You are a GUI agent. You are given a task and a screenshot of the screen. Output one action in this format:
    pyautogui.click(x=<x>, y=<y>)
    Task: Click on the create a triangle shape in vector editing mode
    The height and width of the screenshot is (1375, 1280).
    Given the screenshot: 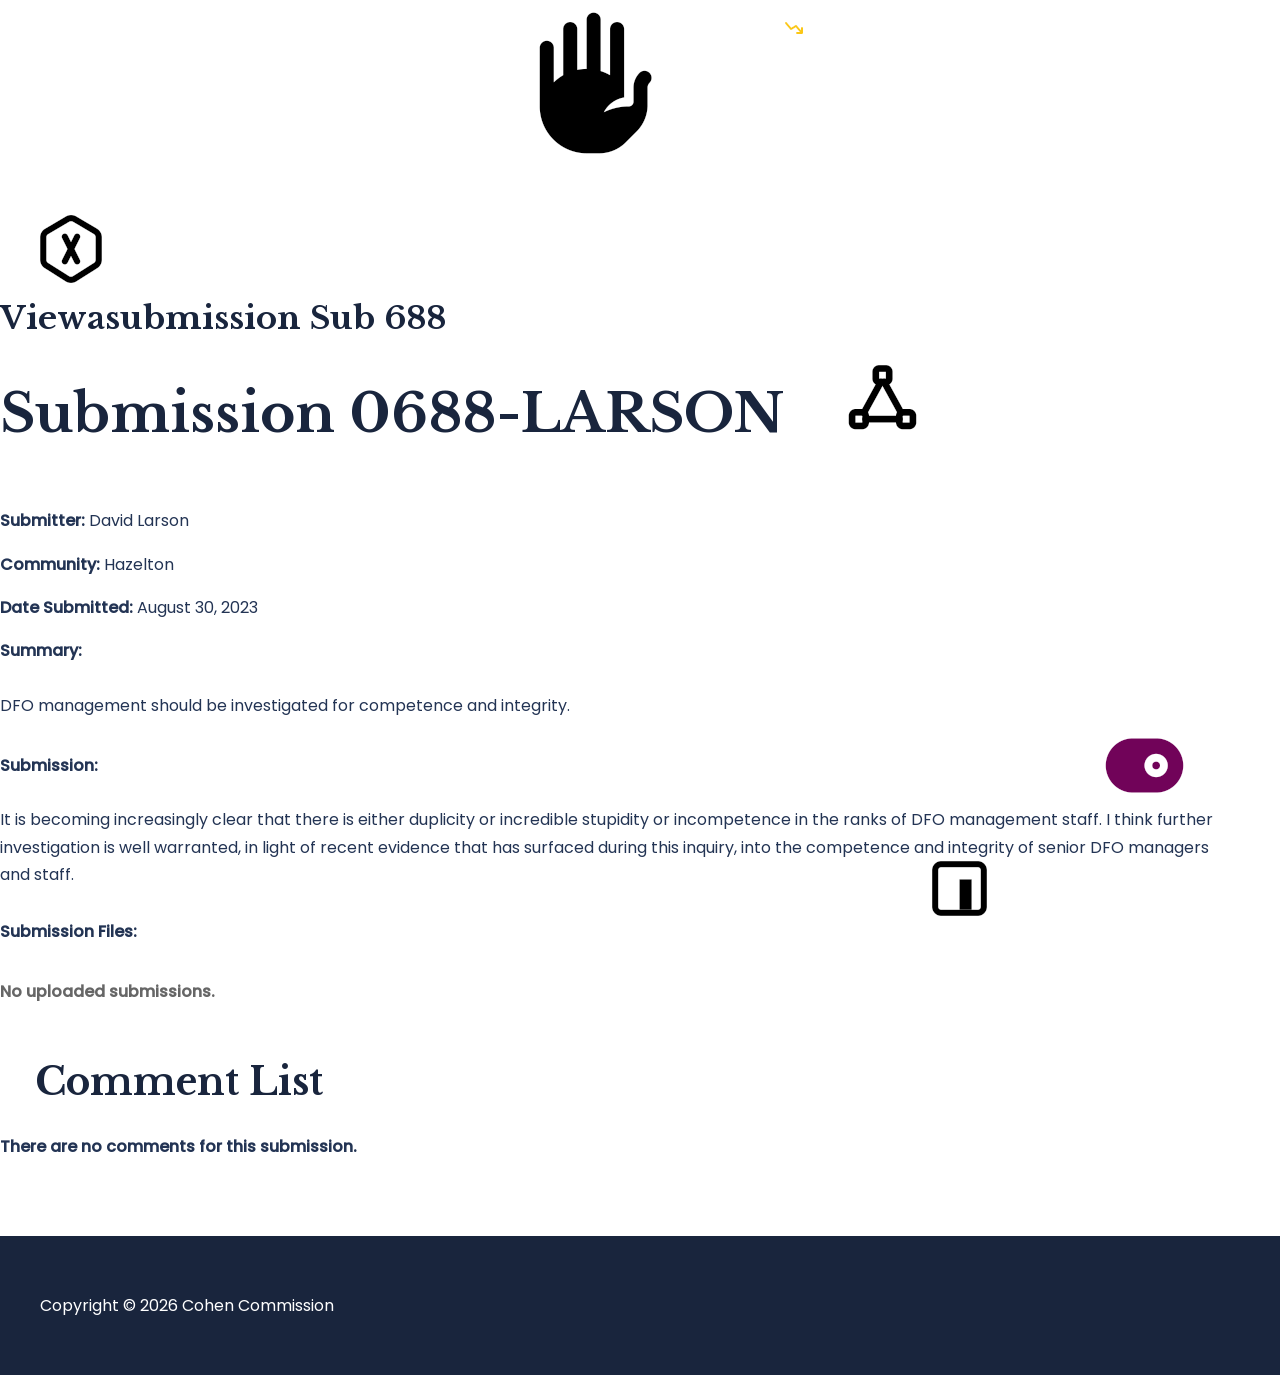 What is the action you would take?
    pyautogui.click(x=882, y=395)
    